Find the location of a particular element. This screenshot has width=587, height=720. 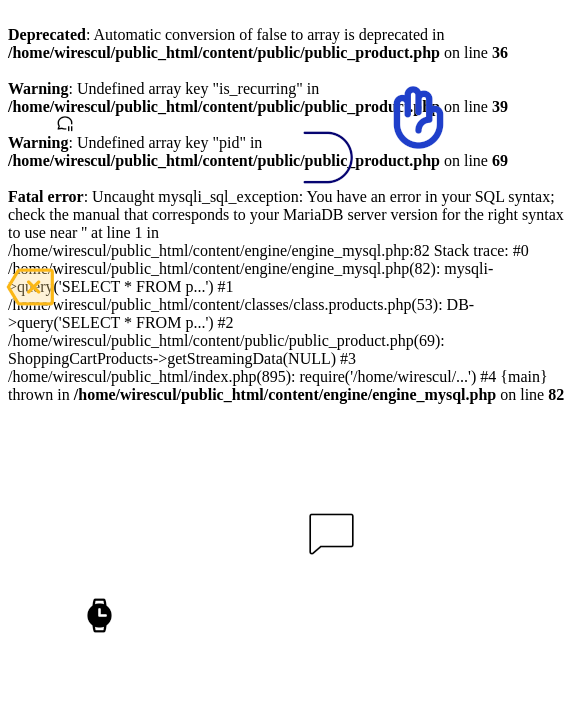

mathematical superset proper of symbol is located at coordinates (324, 157).